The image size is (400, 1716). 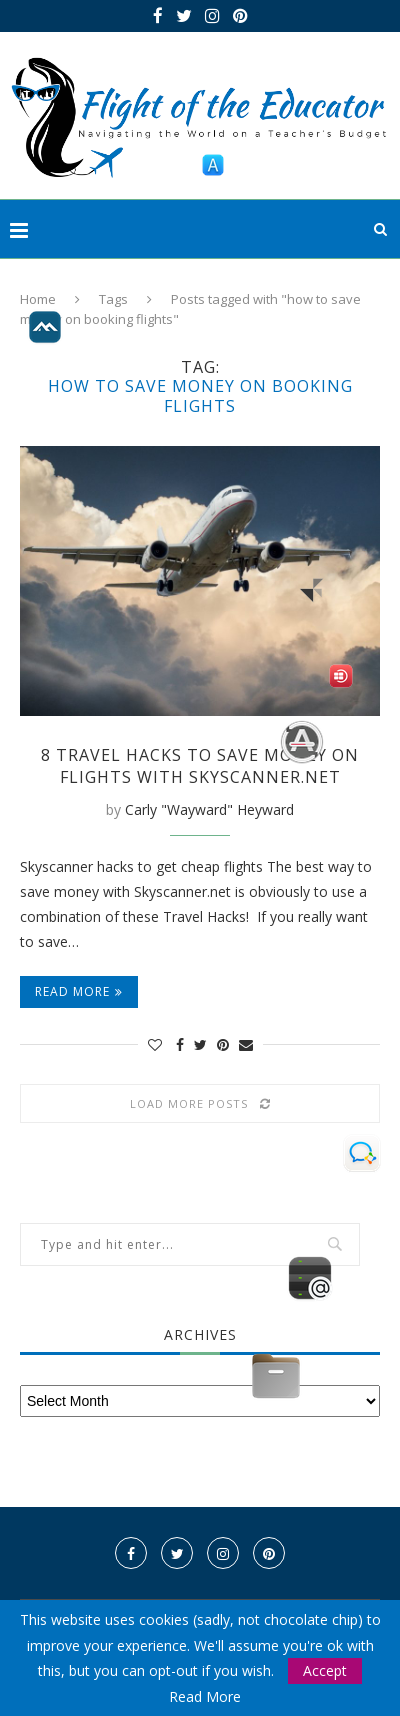 What do you see at coordinates (310, 1278) in the screenshot?
I see `configure dns server settings` at bounding box center [310, 1278].